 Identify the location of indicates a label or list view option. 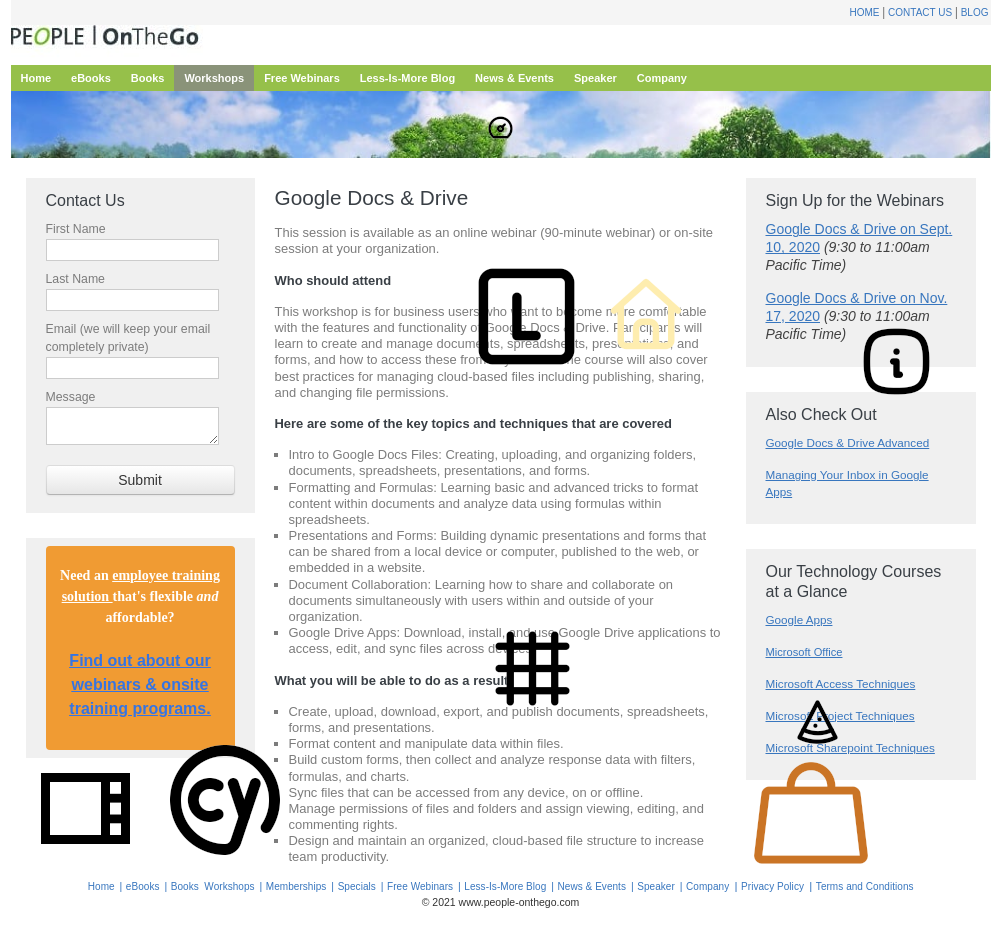
(526, 316).